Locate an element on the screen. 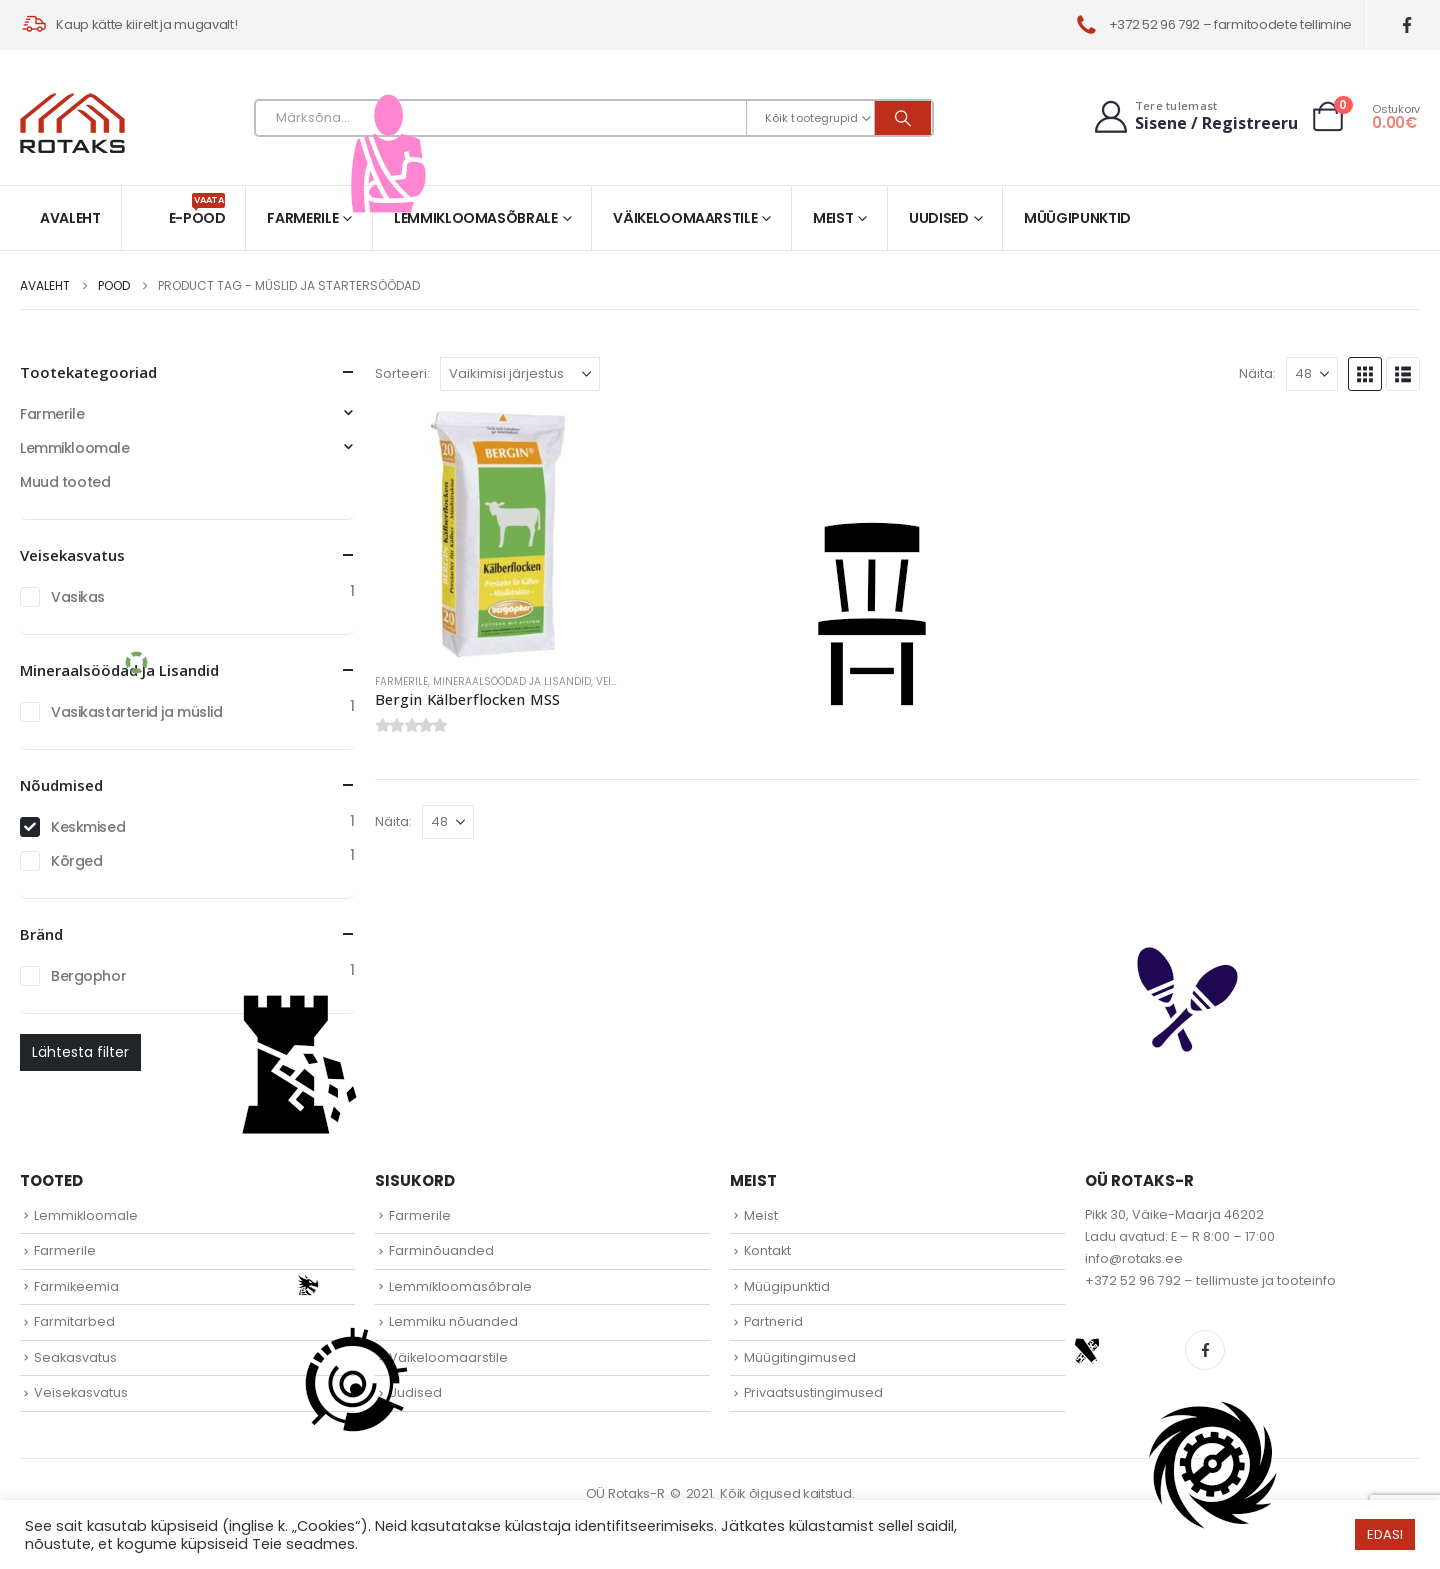 This screenshot has width=1440, height=1569. access dragon or monster-related content is located at coordinates (308, 1285).